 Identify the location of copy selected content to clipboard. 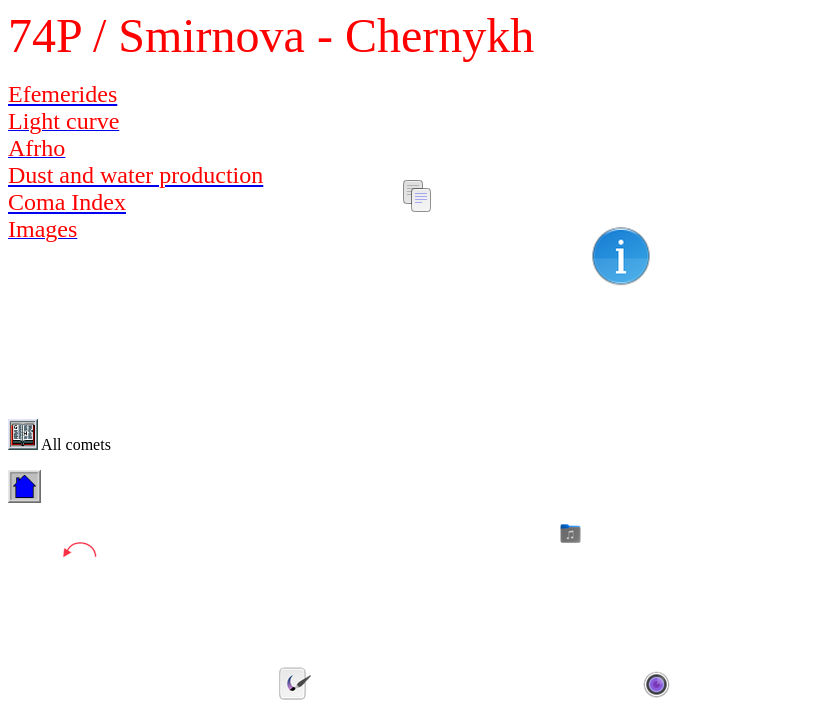
(417, 196).